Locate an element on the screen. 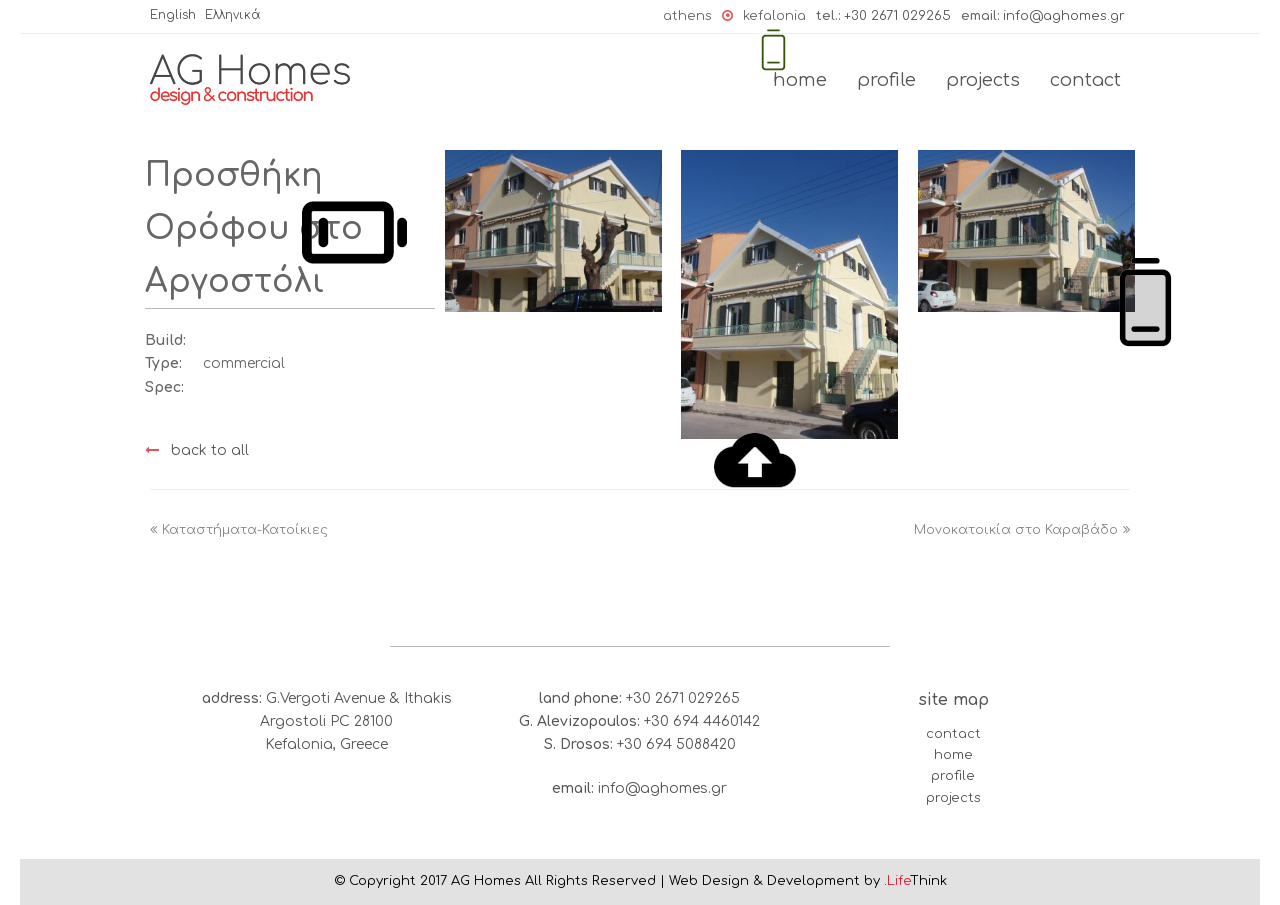 This screenshot has height=905, width=1280. indicates low battery status is located at coordinates (773, 50).